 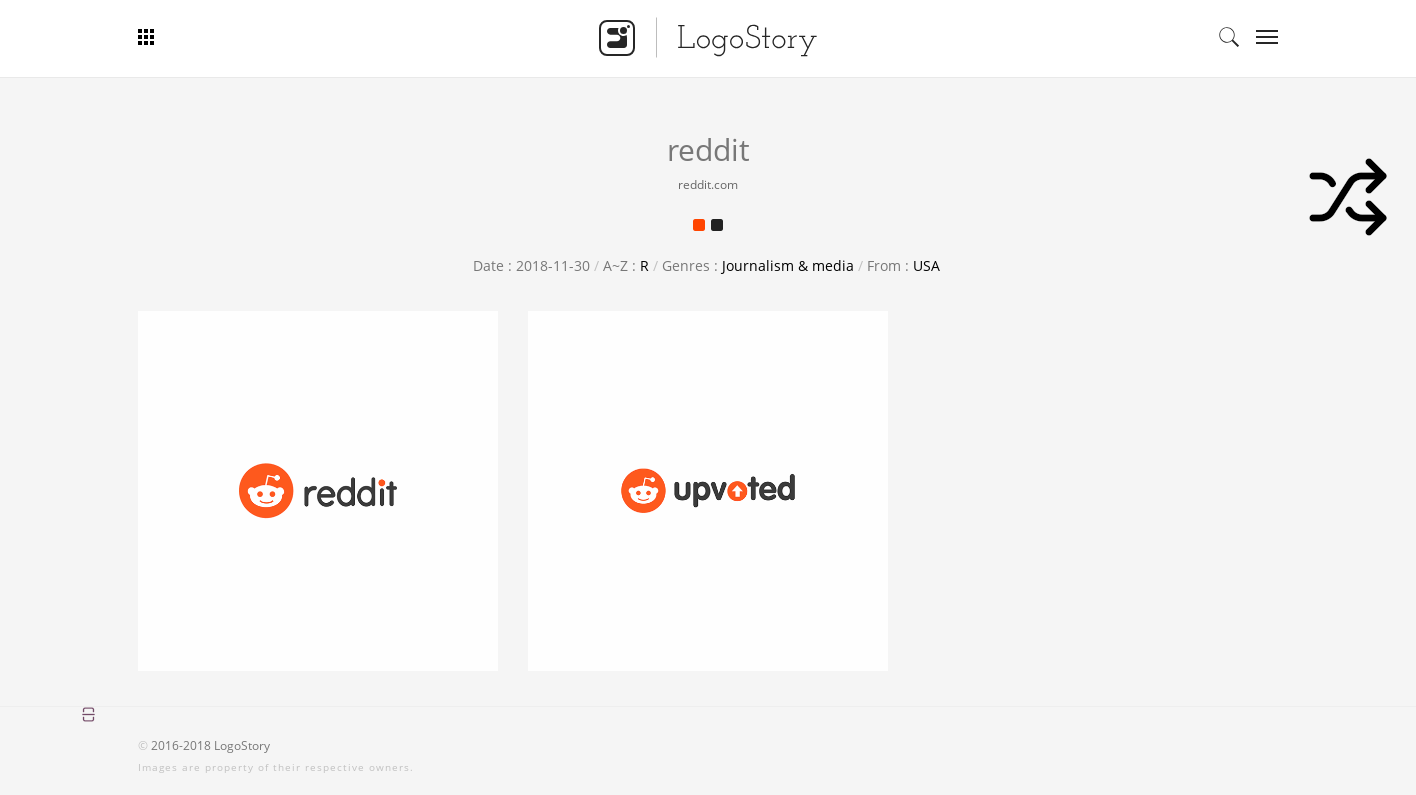 What do you see at coordinates (1348, 197) in the screenshot?
I see `shuffle playlist or queue order` at bounding box center [1348, 197].